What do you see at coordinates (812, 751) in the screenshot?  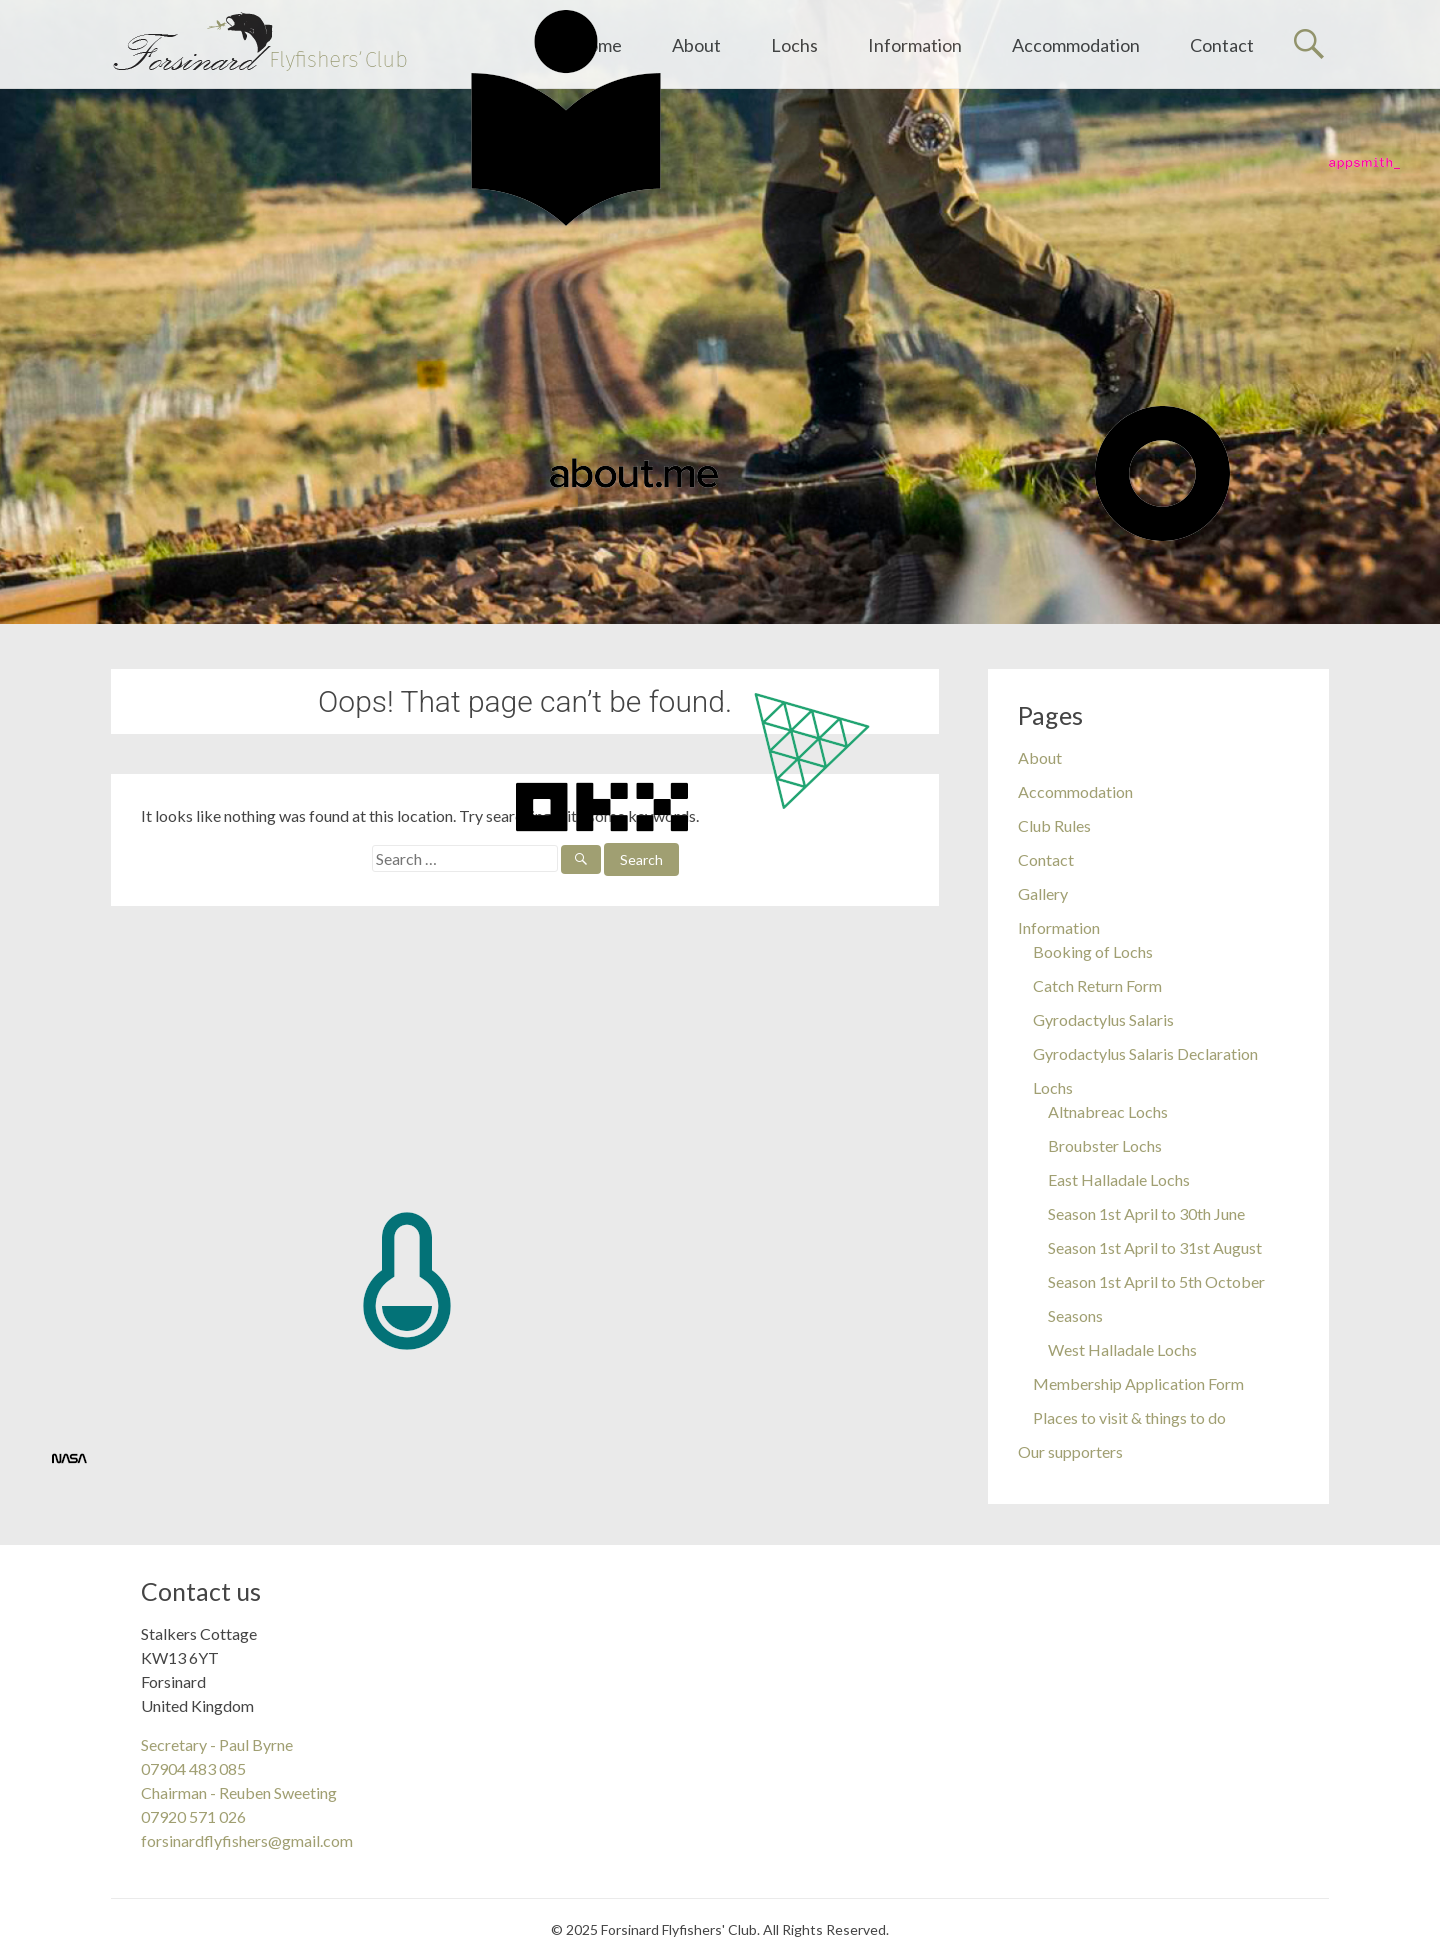 I see `three.js library or project branding` at bounding box center [812, 751].